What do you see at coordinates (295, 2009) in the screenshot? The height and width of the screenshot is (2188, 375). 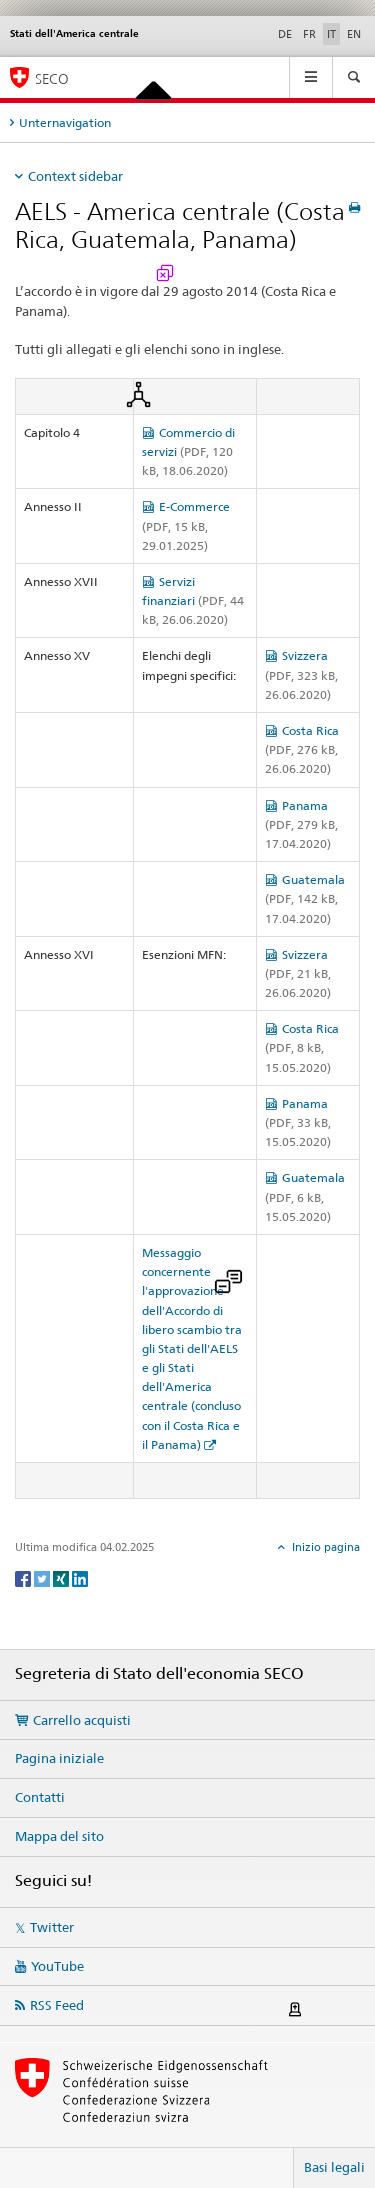 I see `indicates a memorial or cemetery location` at bounding box center [295, 2009].